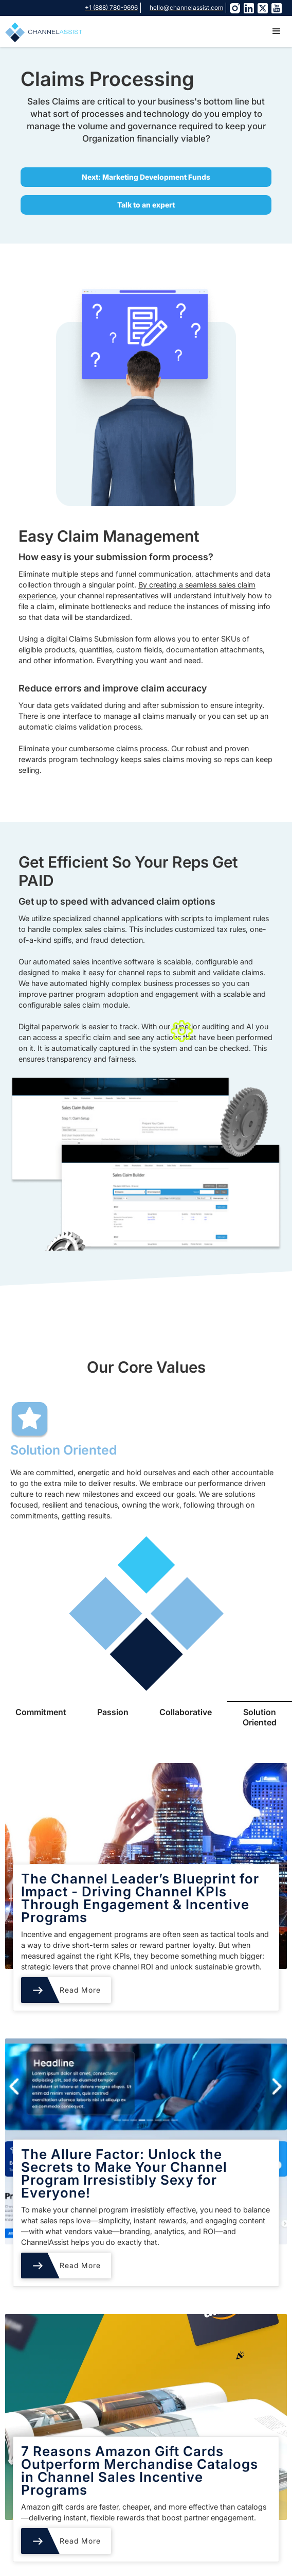 Image resolution: width=292 pixels, height=2576 pixels. I want to click on celebration or success notification, so click(240, 2356).